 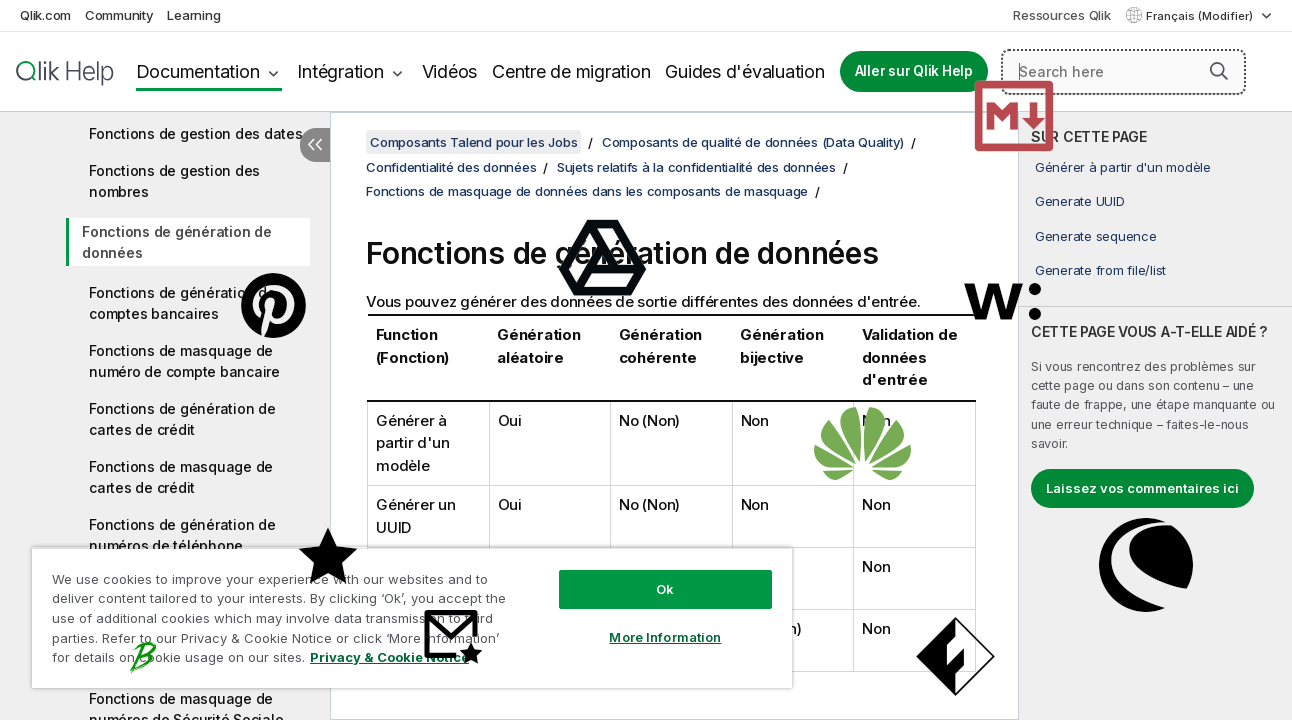 What do you see at coordinates (1002, 301) in the screenshot?
I see `visit wellfound job board` at bounding box center [1002, 301].